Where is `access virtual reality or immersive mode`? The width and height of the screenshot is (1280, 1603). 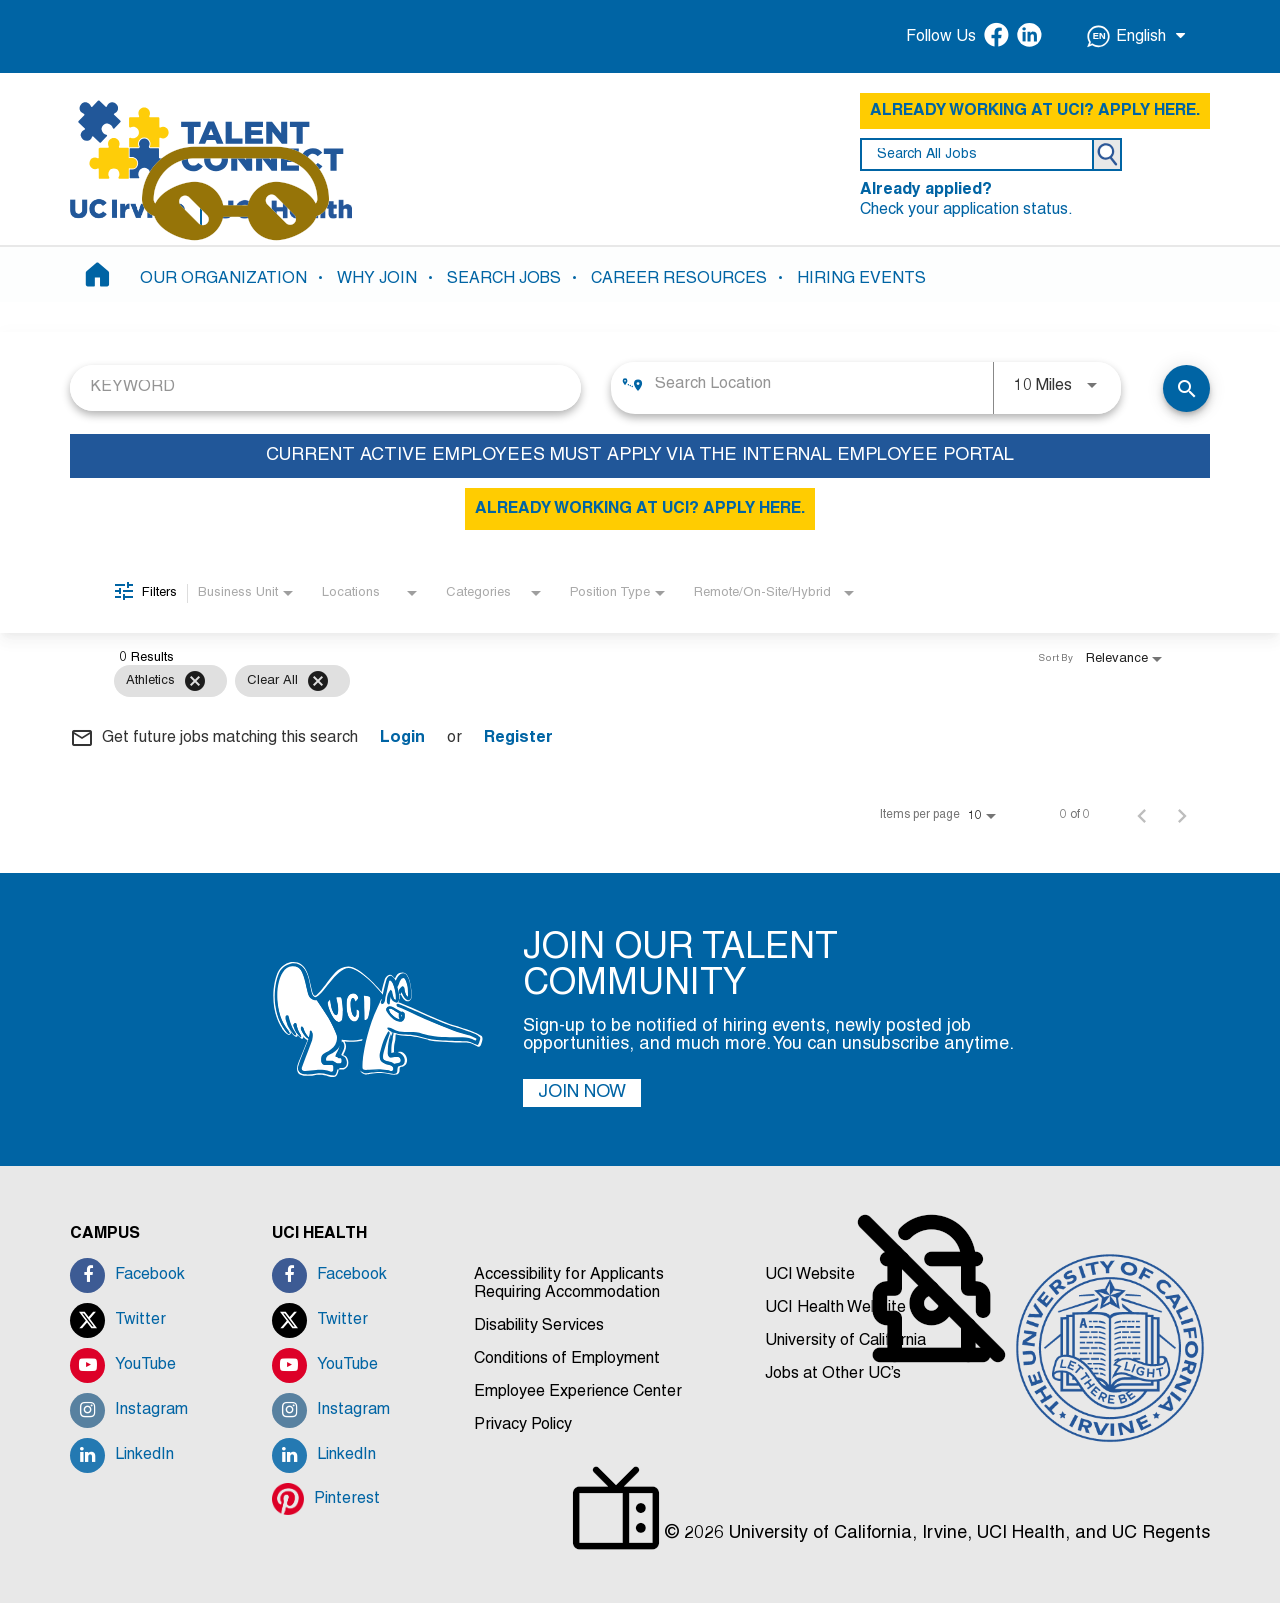 access virtual reality or immersive mode is located at coordinates (235, 193).